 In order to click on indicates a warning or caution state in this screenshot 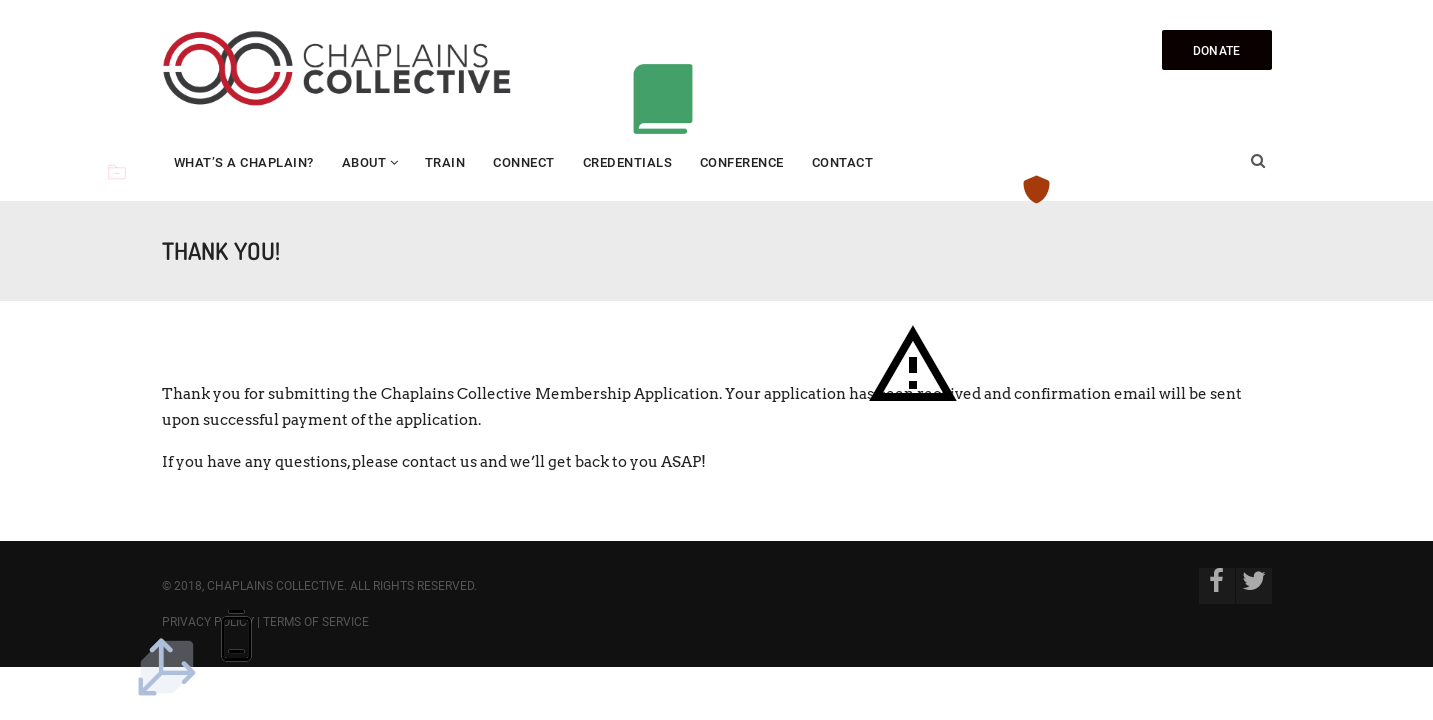, I will do `click(913, 365)`.